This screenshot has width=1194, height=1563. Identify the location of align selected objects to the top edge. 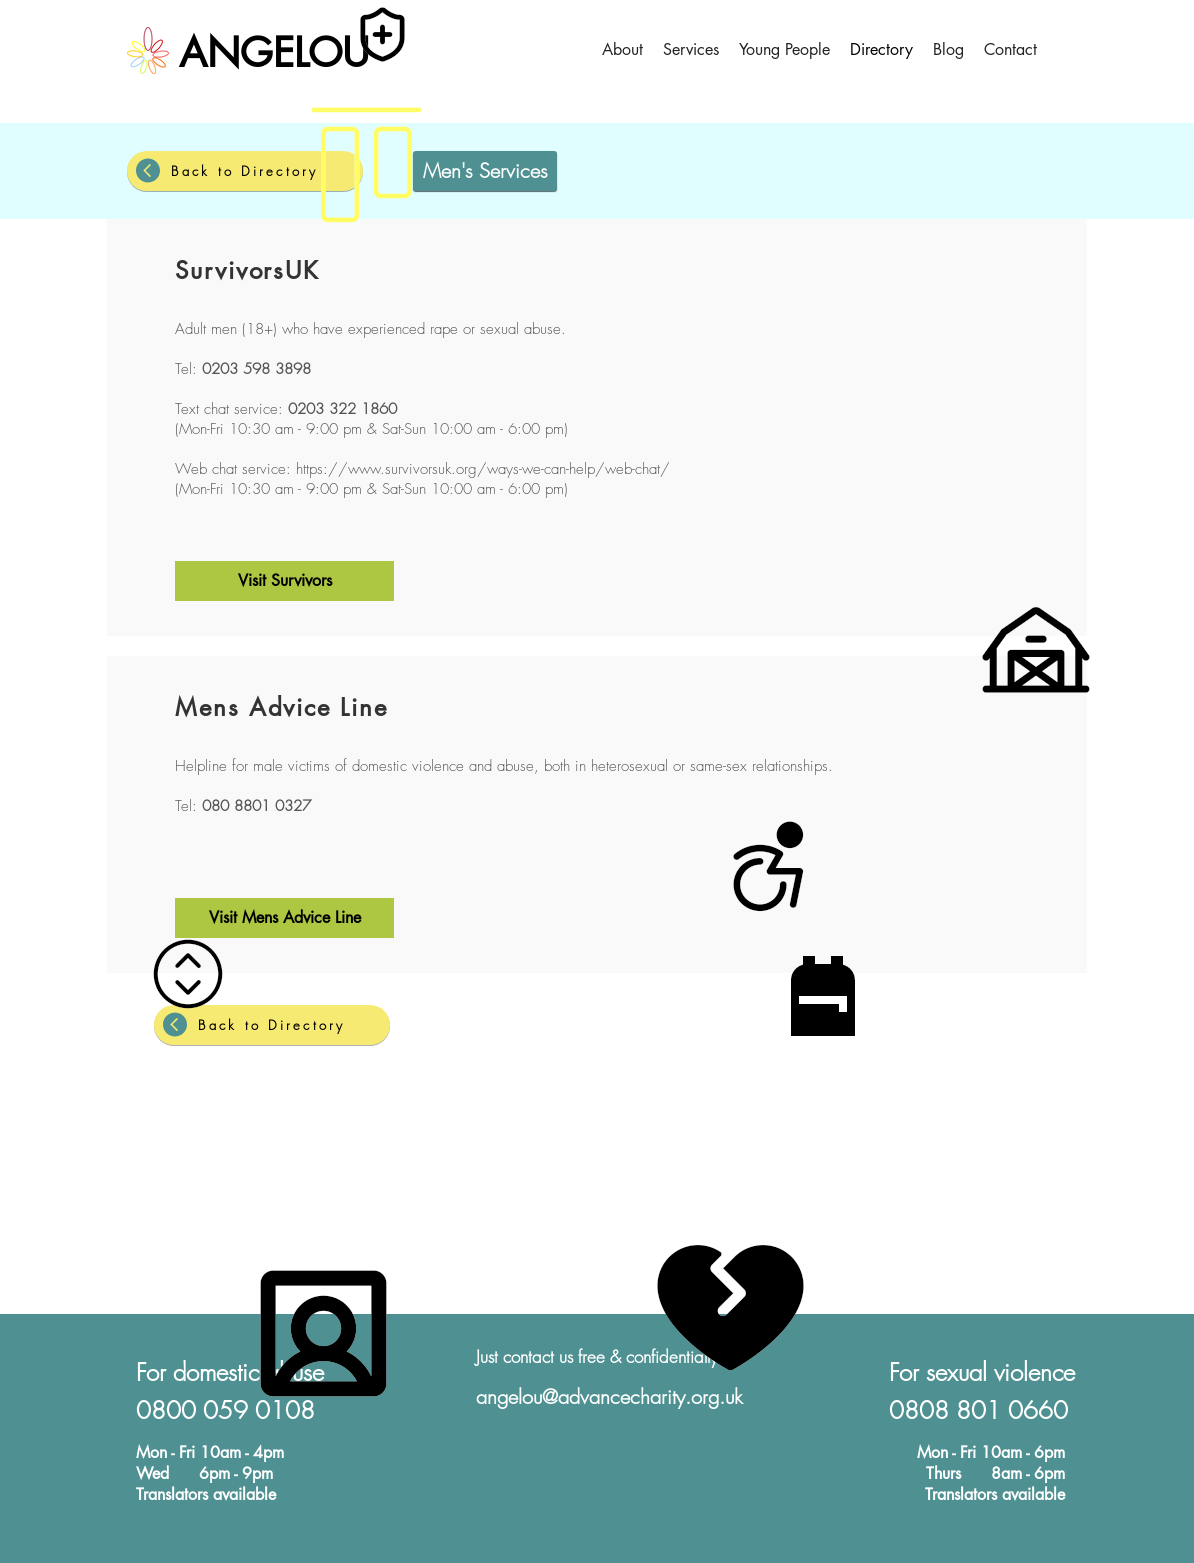
(366, 162).